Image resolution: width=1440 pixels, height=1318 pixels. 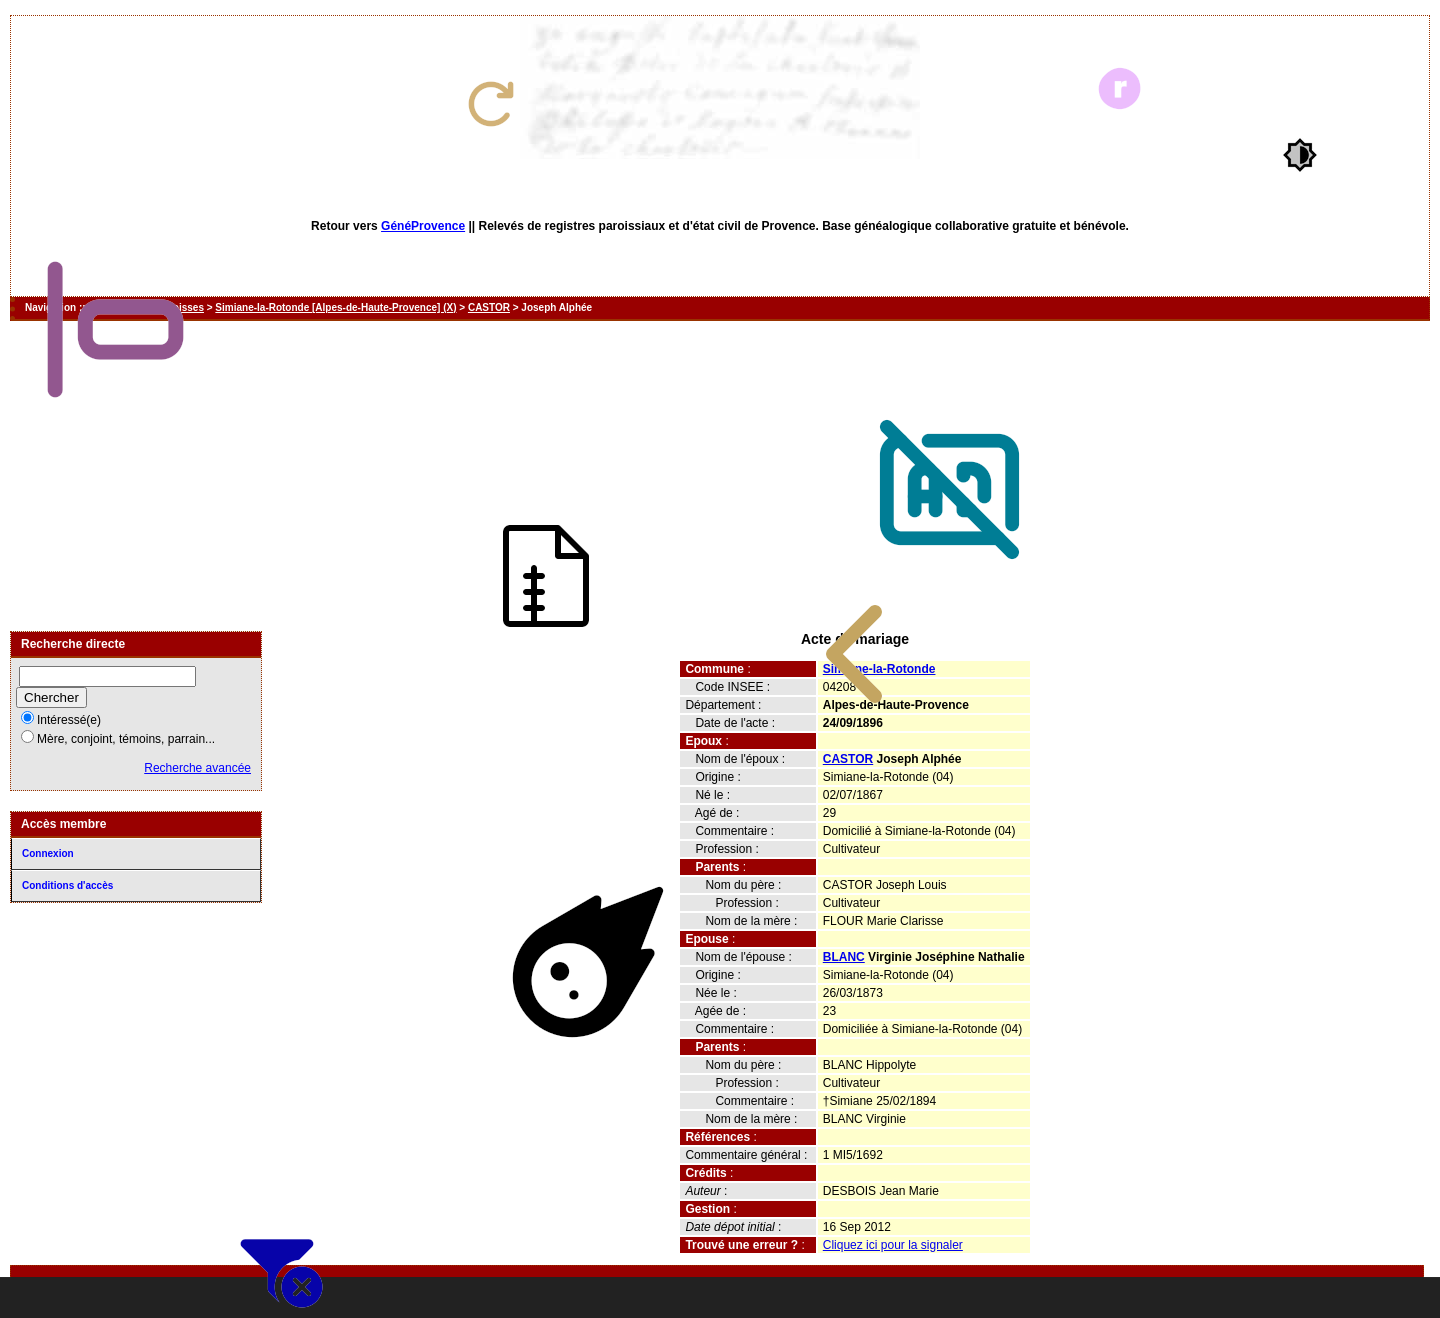 What do you see at coordinates (115, 329) in the screenshot?
I see `align selected elements to the left` at bounding box center [115, 329].